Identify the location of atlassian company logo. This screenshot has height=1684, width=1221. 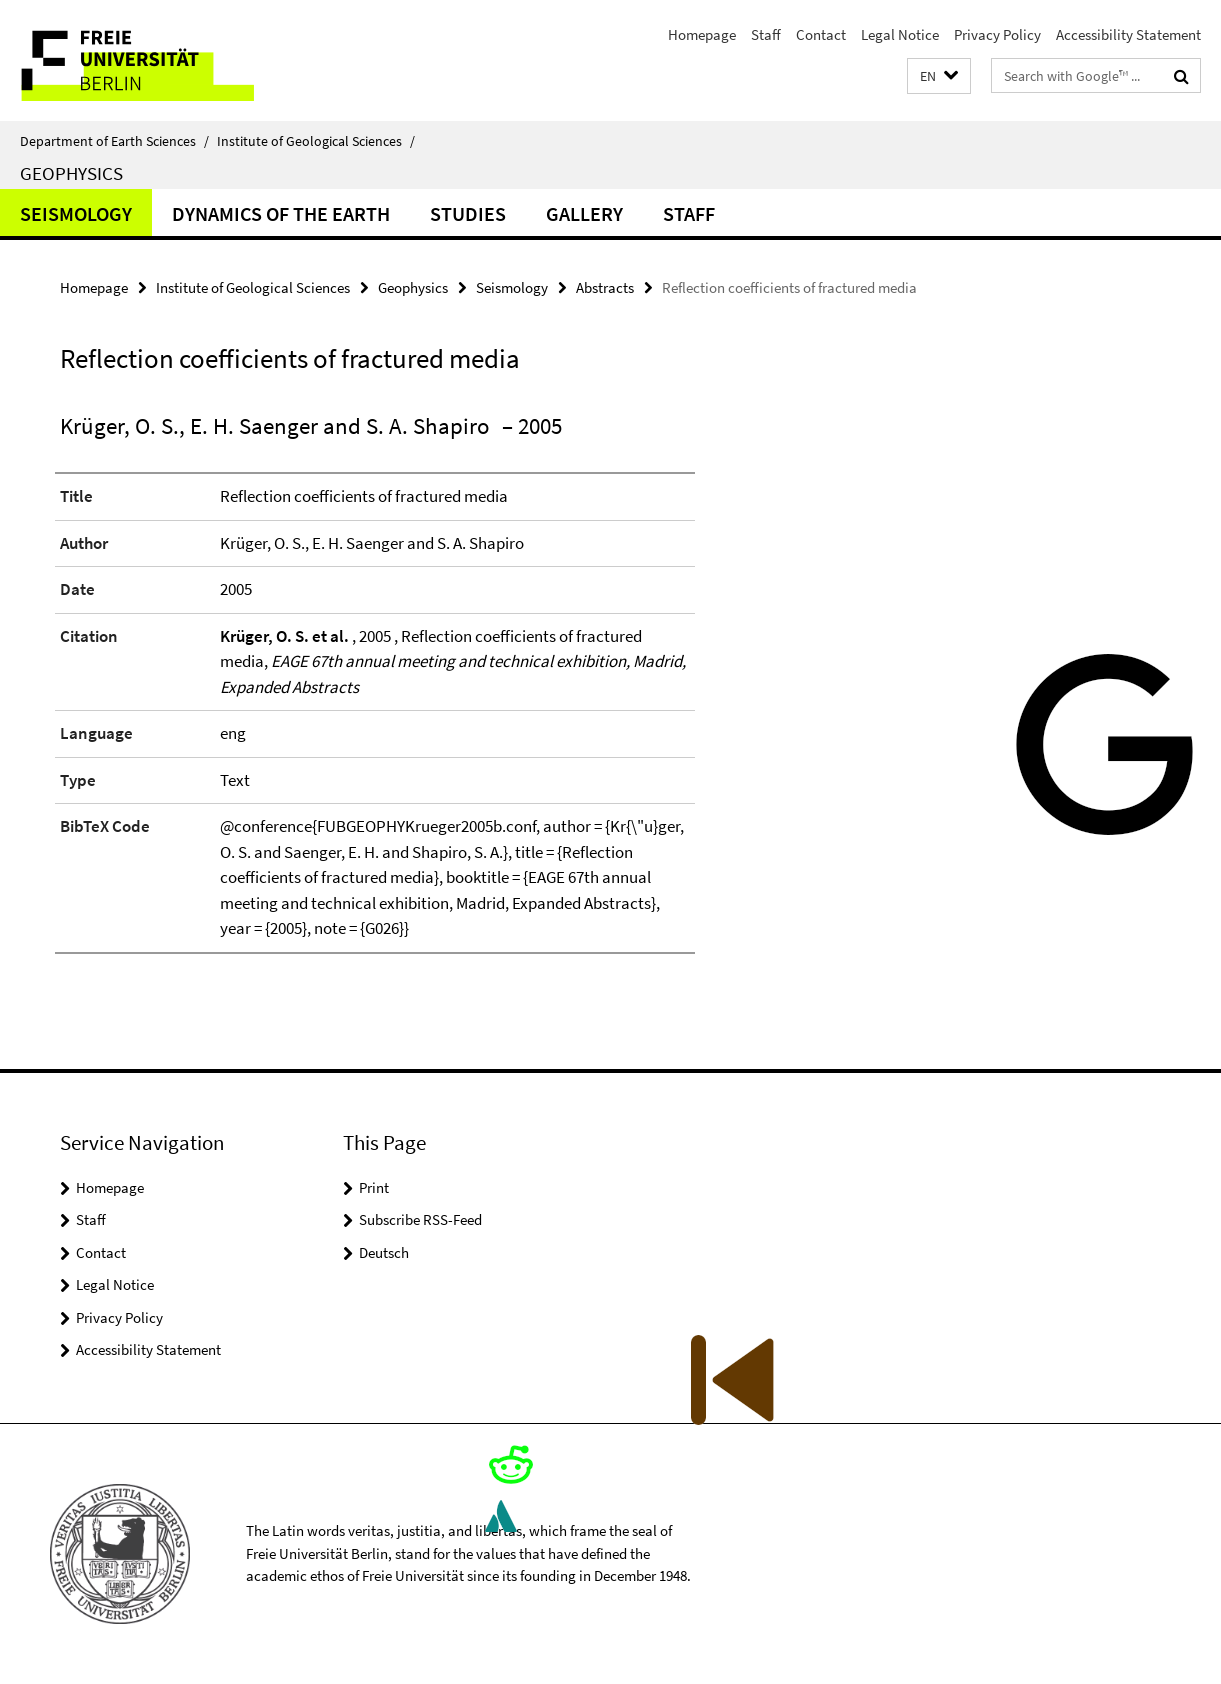
(501, 1516).